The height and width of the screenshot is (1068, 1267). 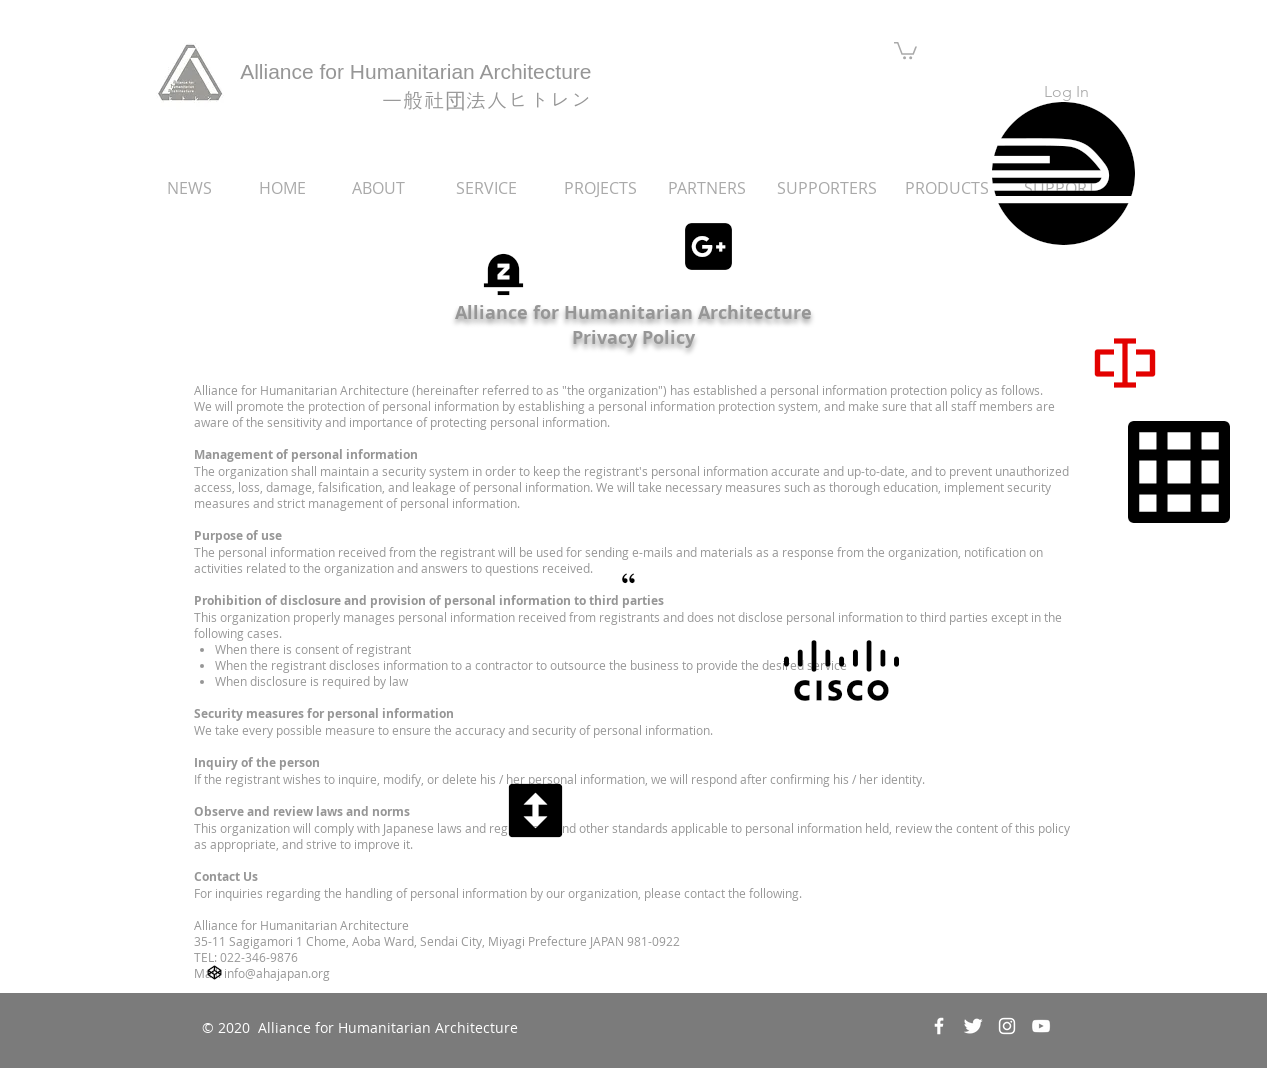 What do you see at coordinates (535, 810) in the screenshot?
I see `flip content vertically` at bounding box center [535, 810].